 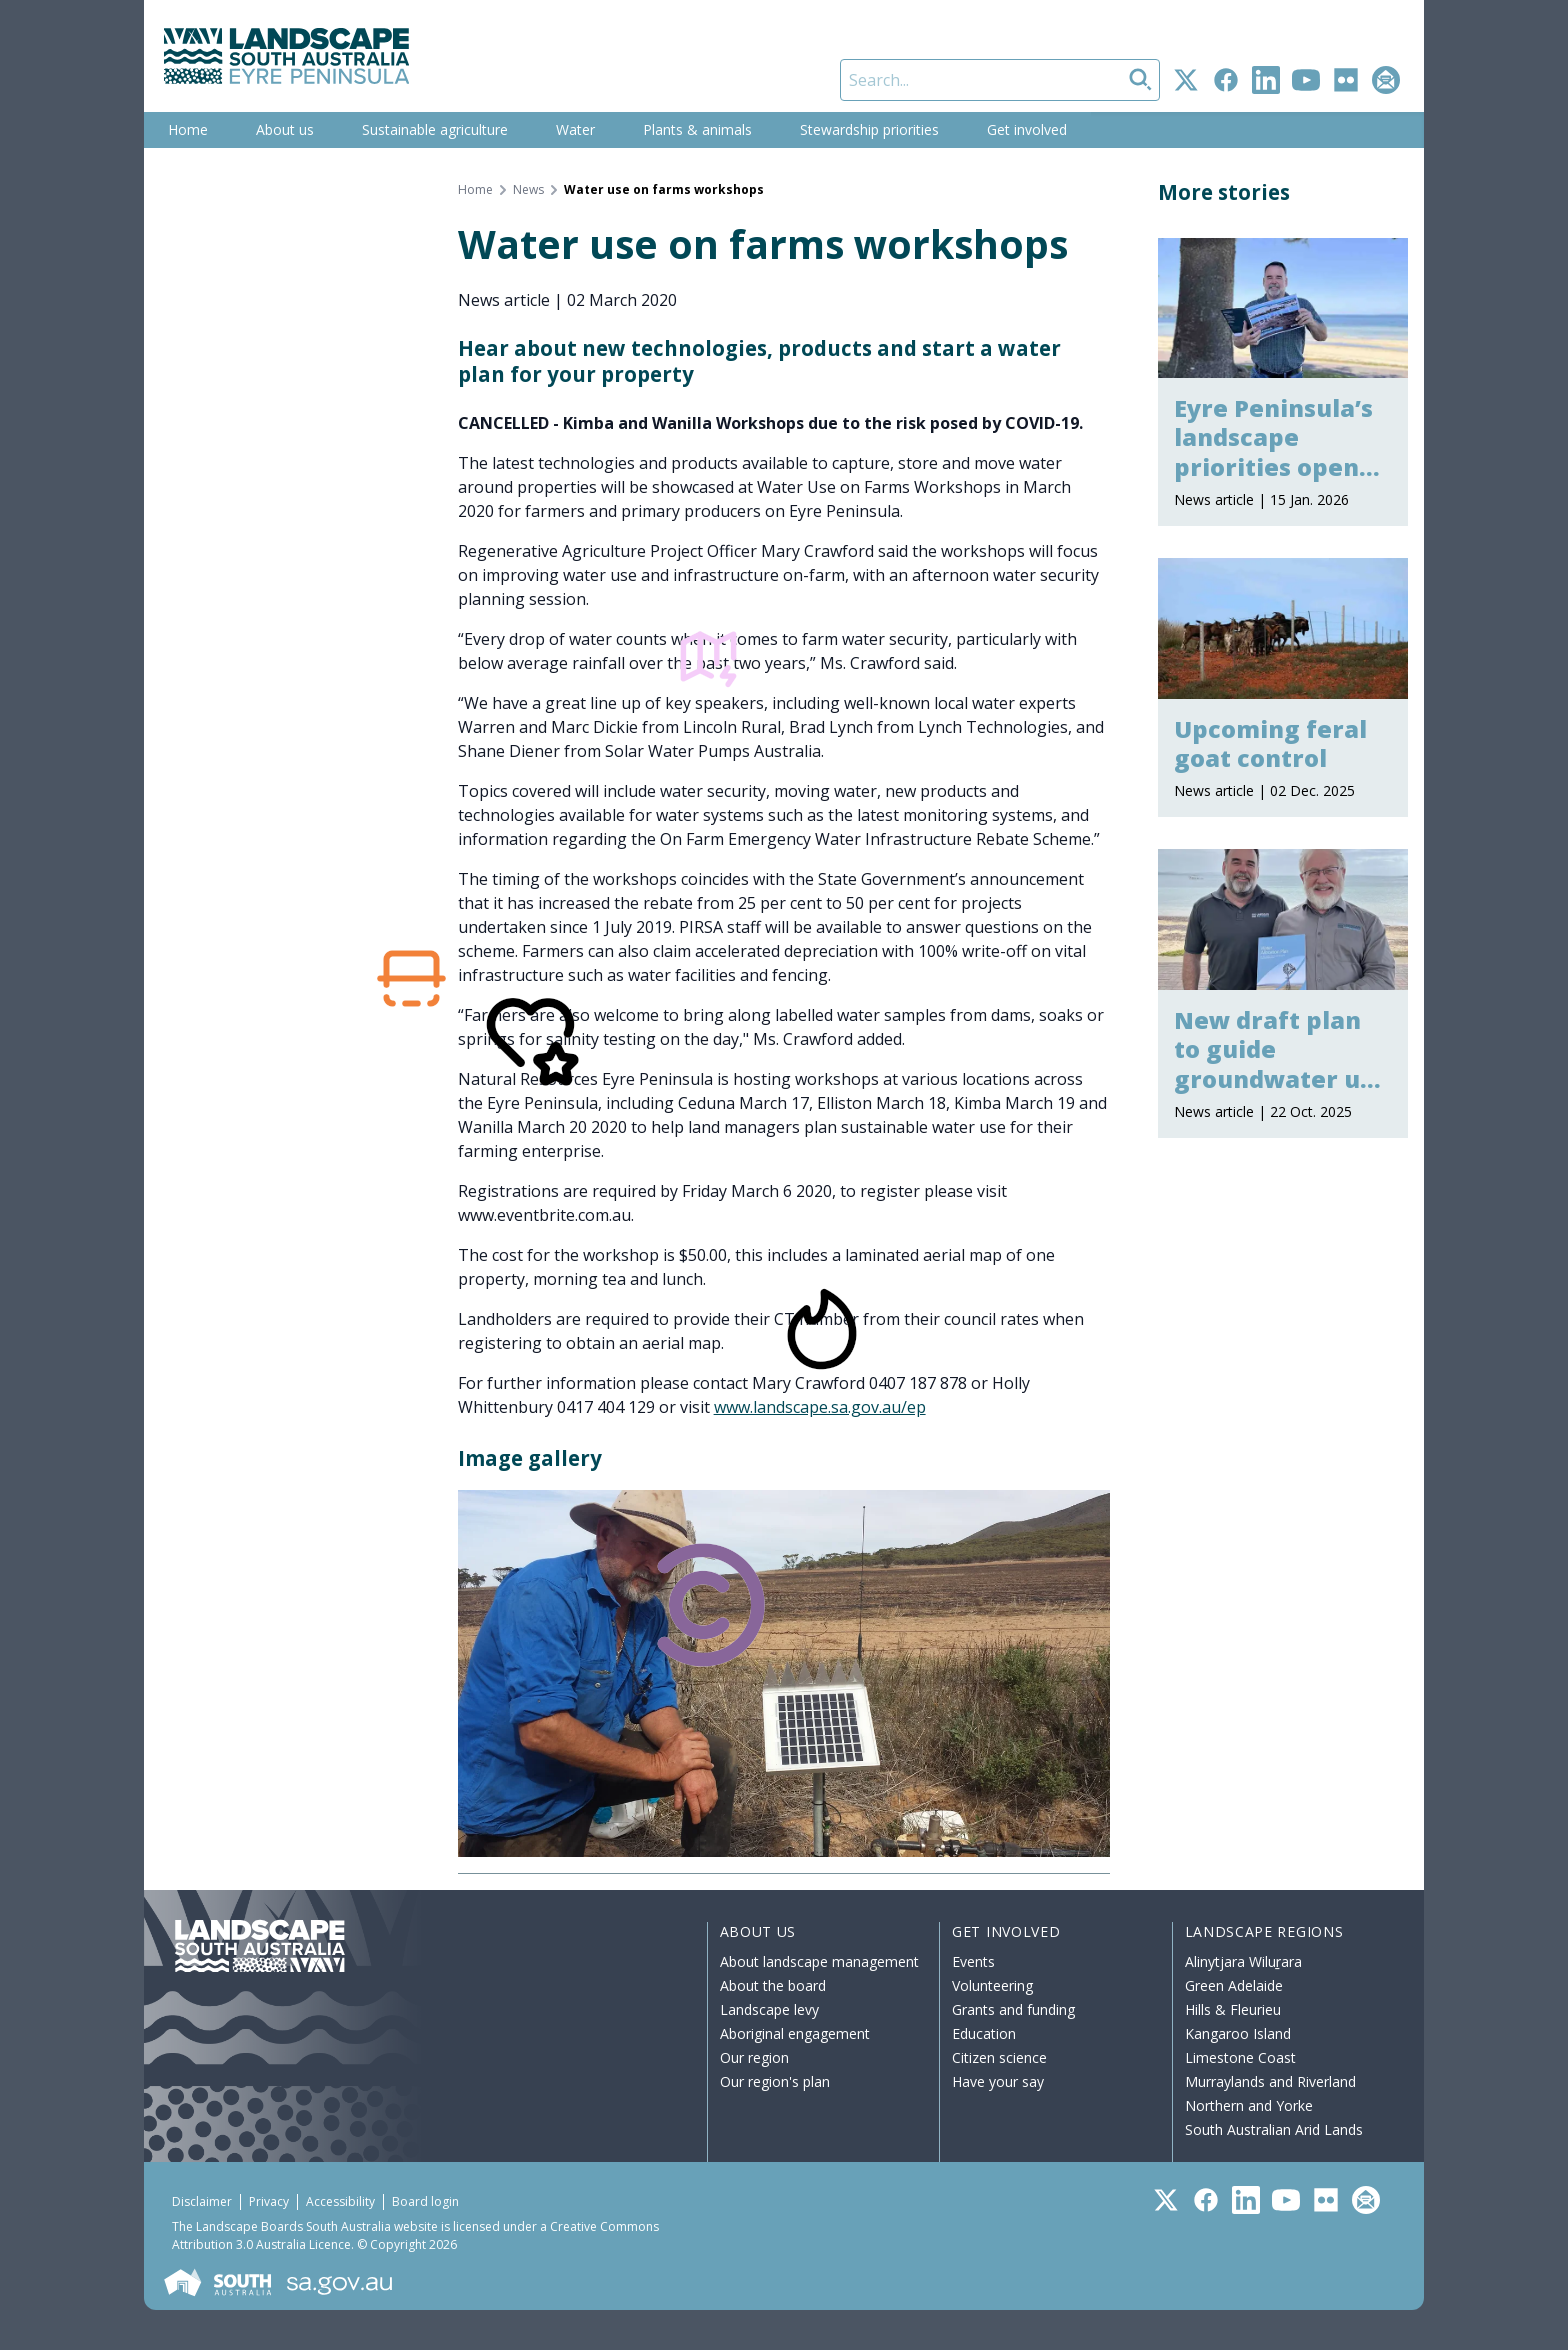 What do you see at coordinates (530, 1037) in the screenshot?
I see `add item to favorites with priority rating` at bounding box center [530, 1037].